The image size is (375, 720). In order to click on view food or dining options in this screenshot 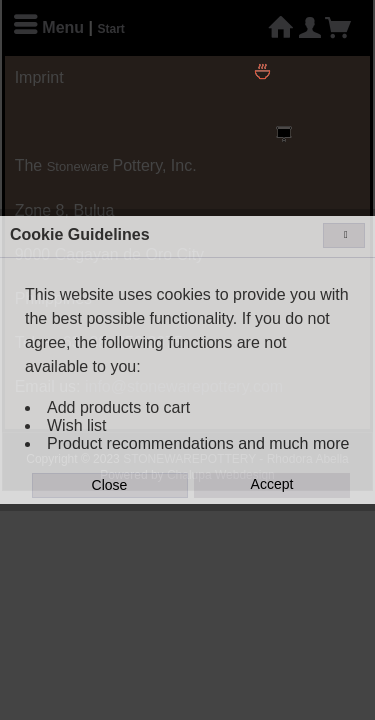, I will do `click(262, 71)`.